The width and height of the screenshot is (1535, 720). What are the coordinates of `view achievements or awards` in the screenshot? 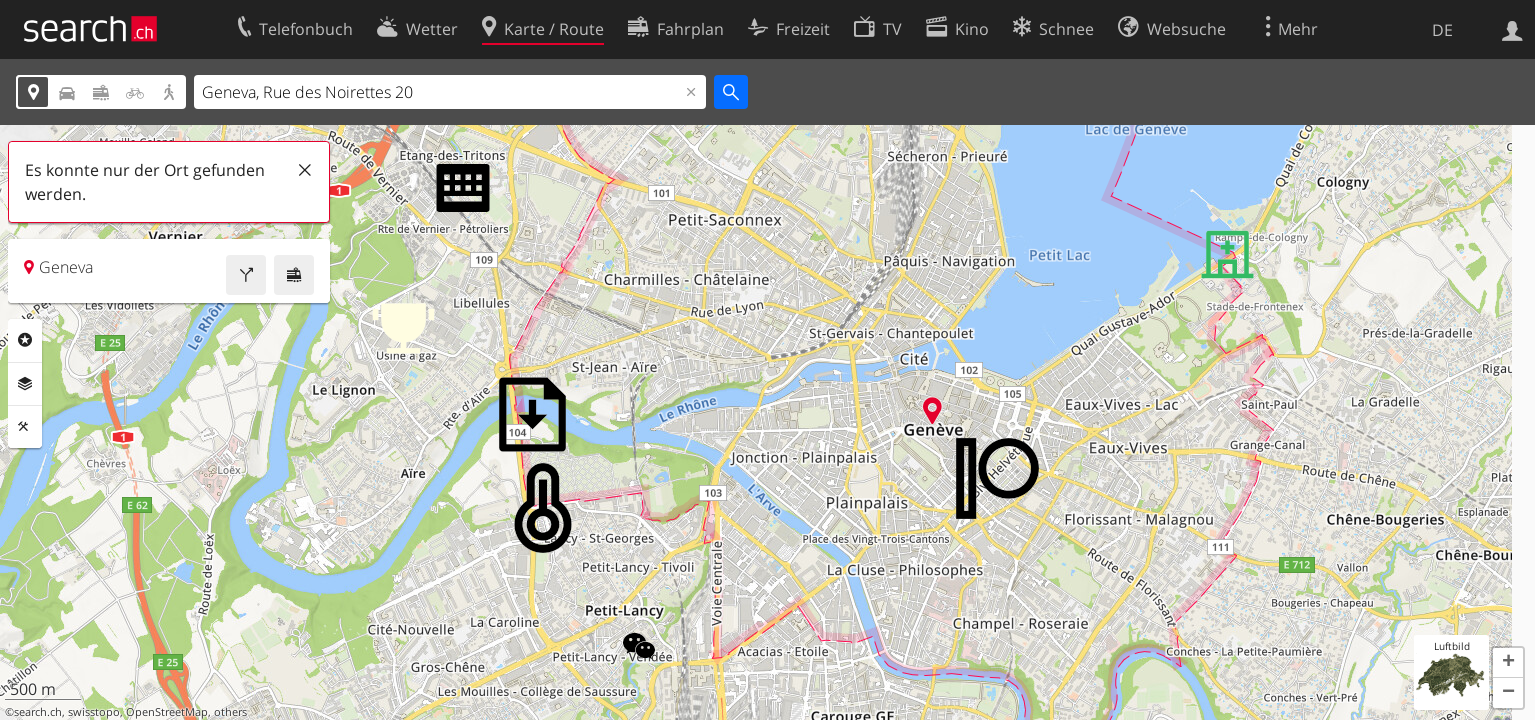 It's located at (403, 328).